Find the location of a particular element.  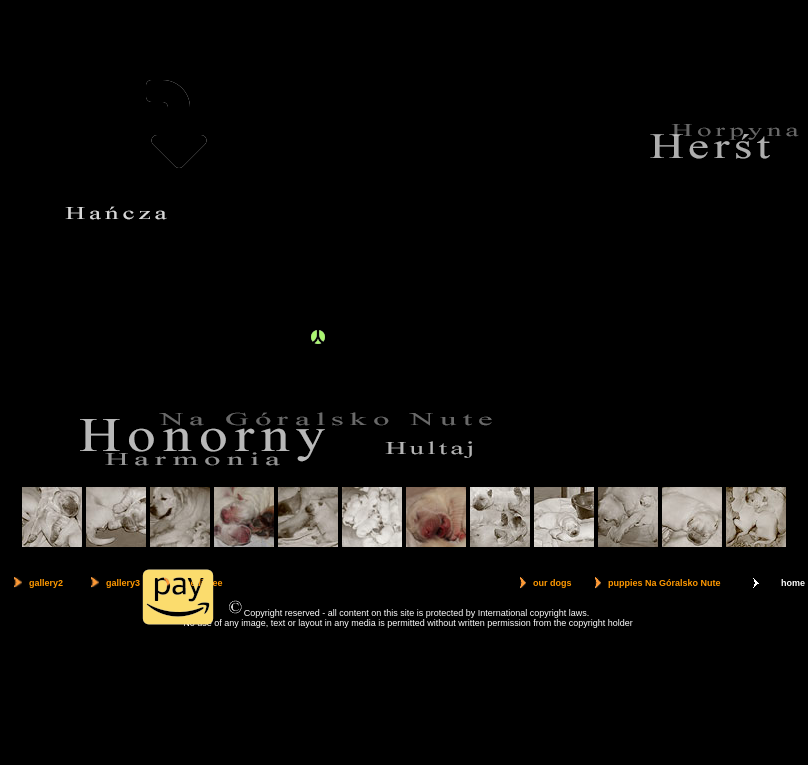

navigate to the next item below is located at coordinates (179, 124).